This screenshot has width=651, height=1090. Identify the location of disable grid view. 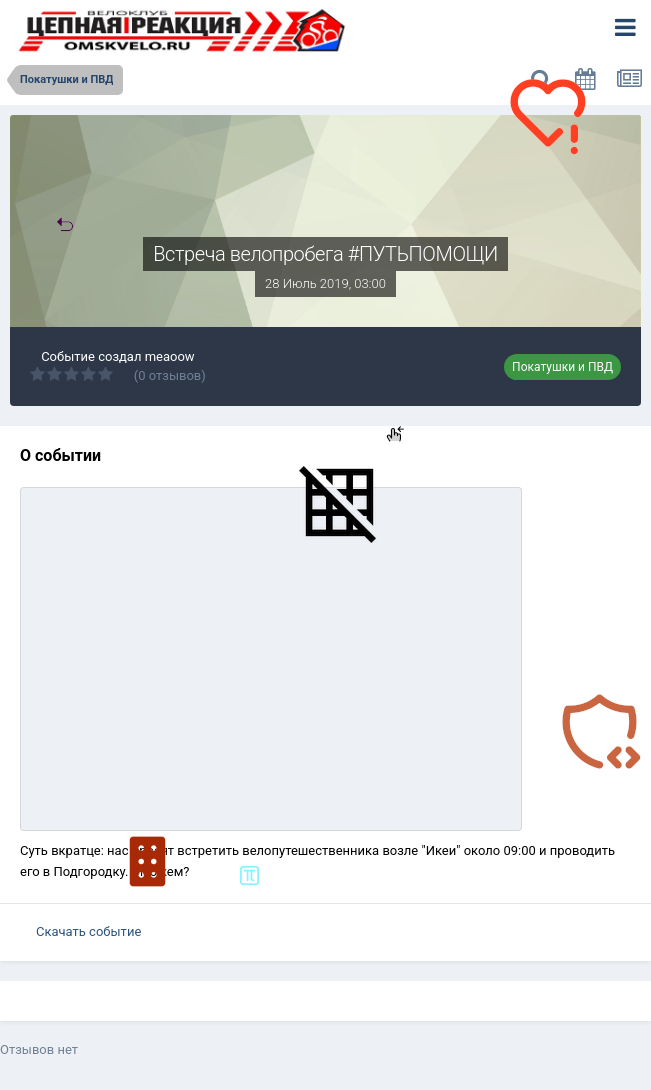
(339, 502).